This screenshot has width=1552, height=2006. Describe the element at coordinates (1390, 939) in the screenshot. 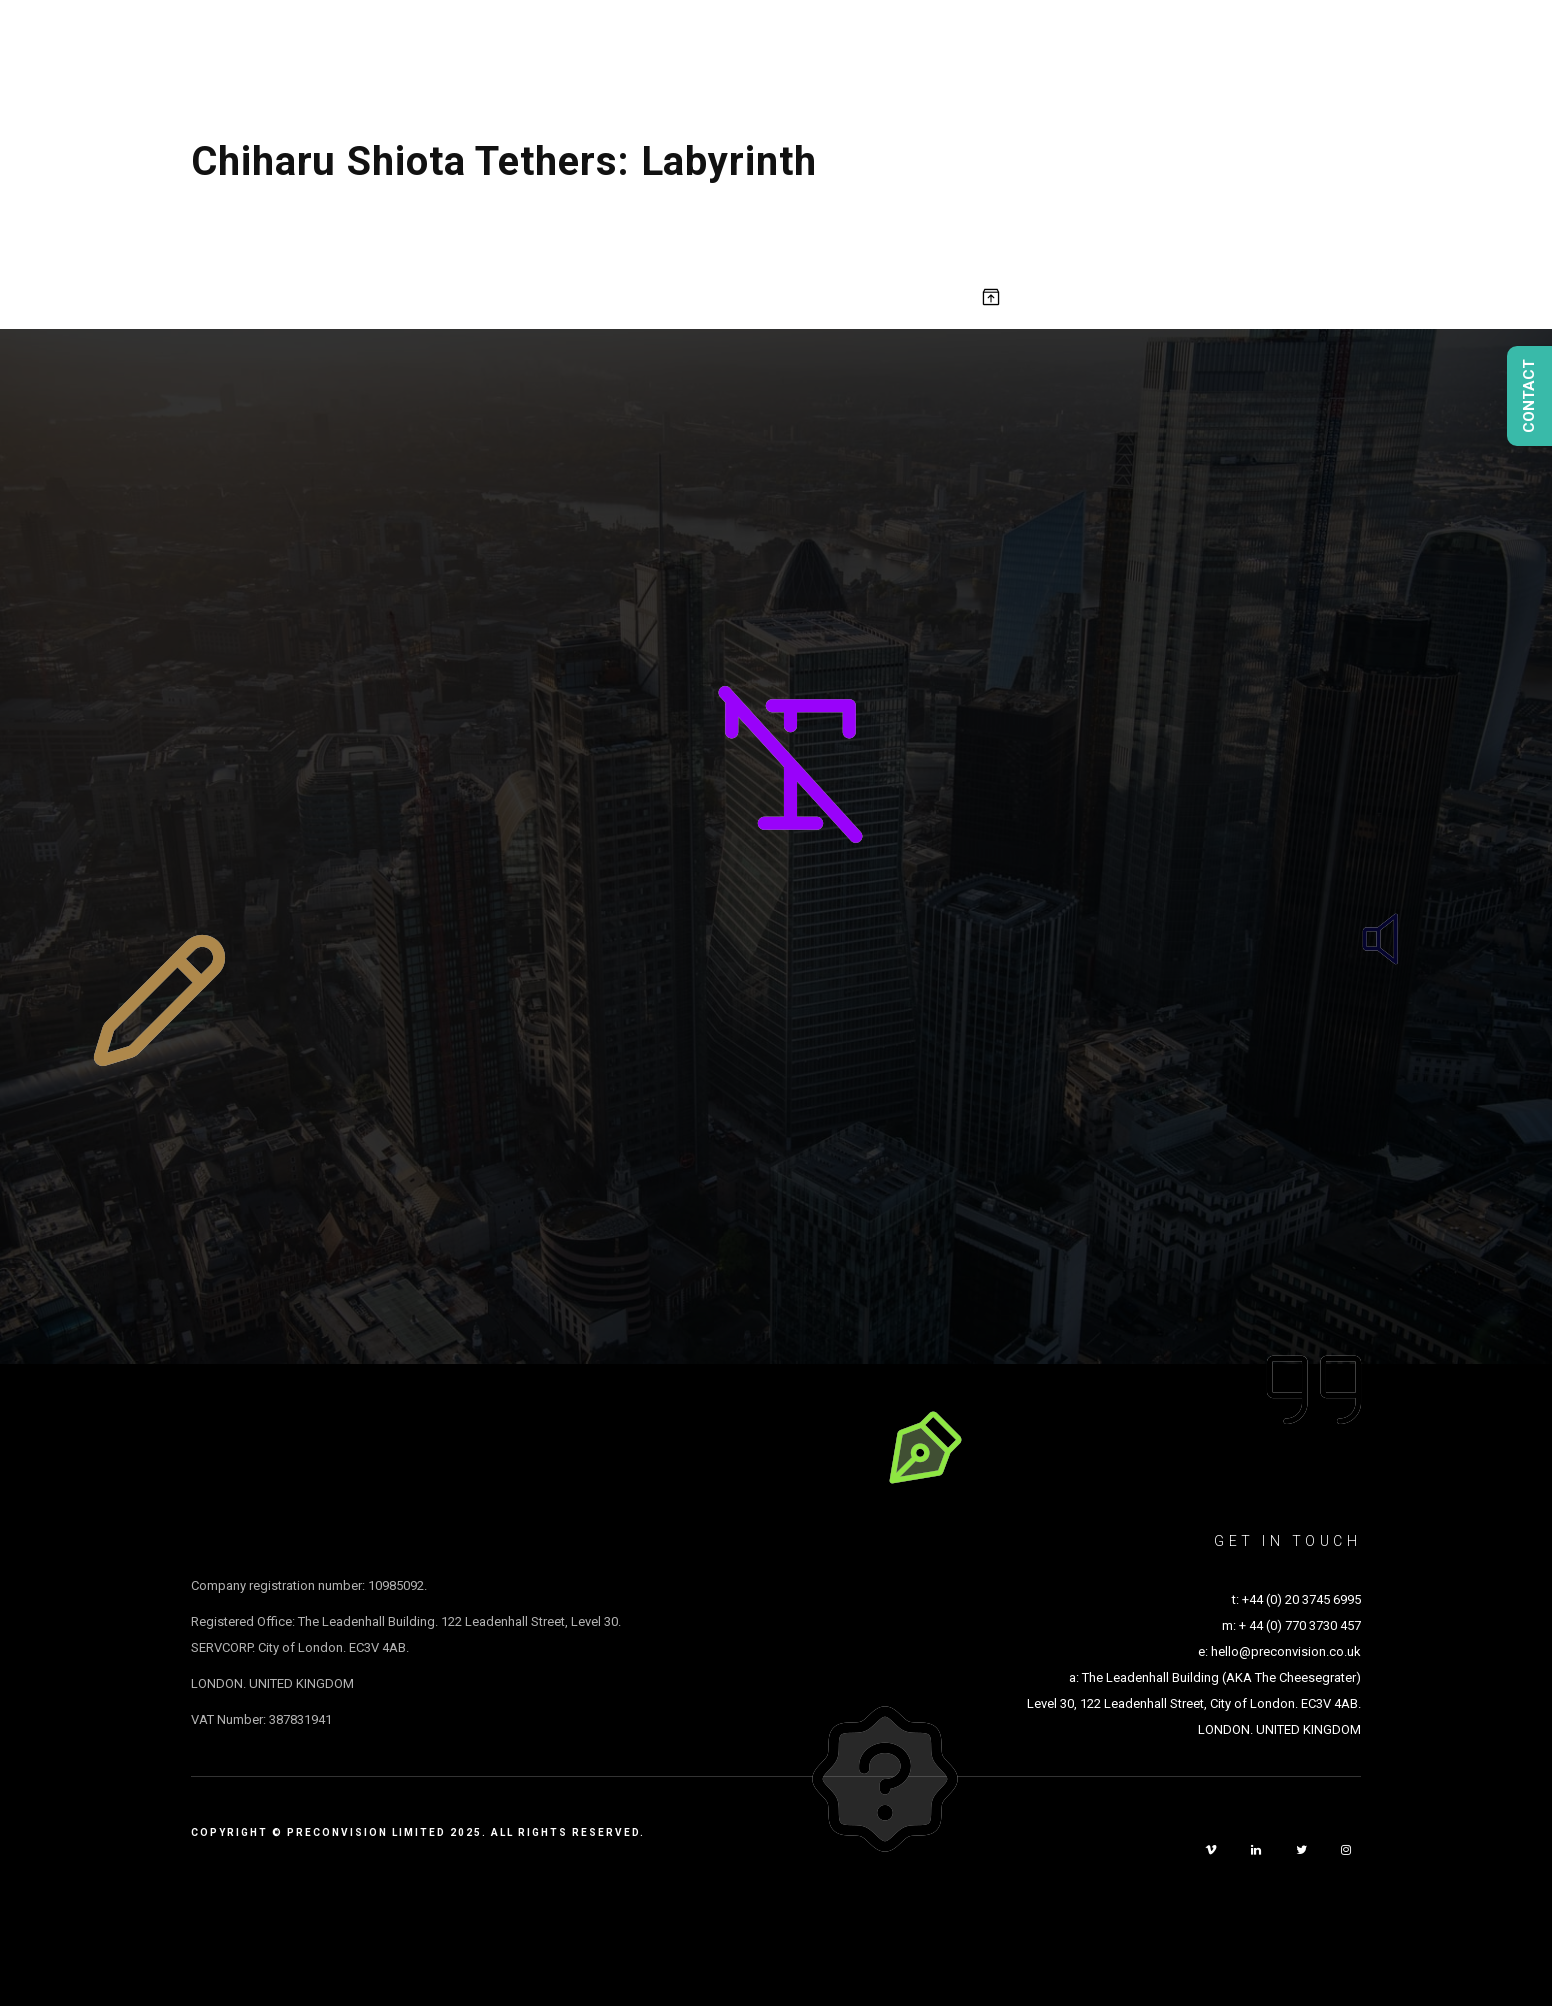

I see `speaker with no volume or audio output` at that location.